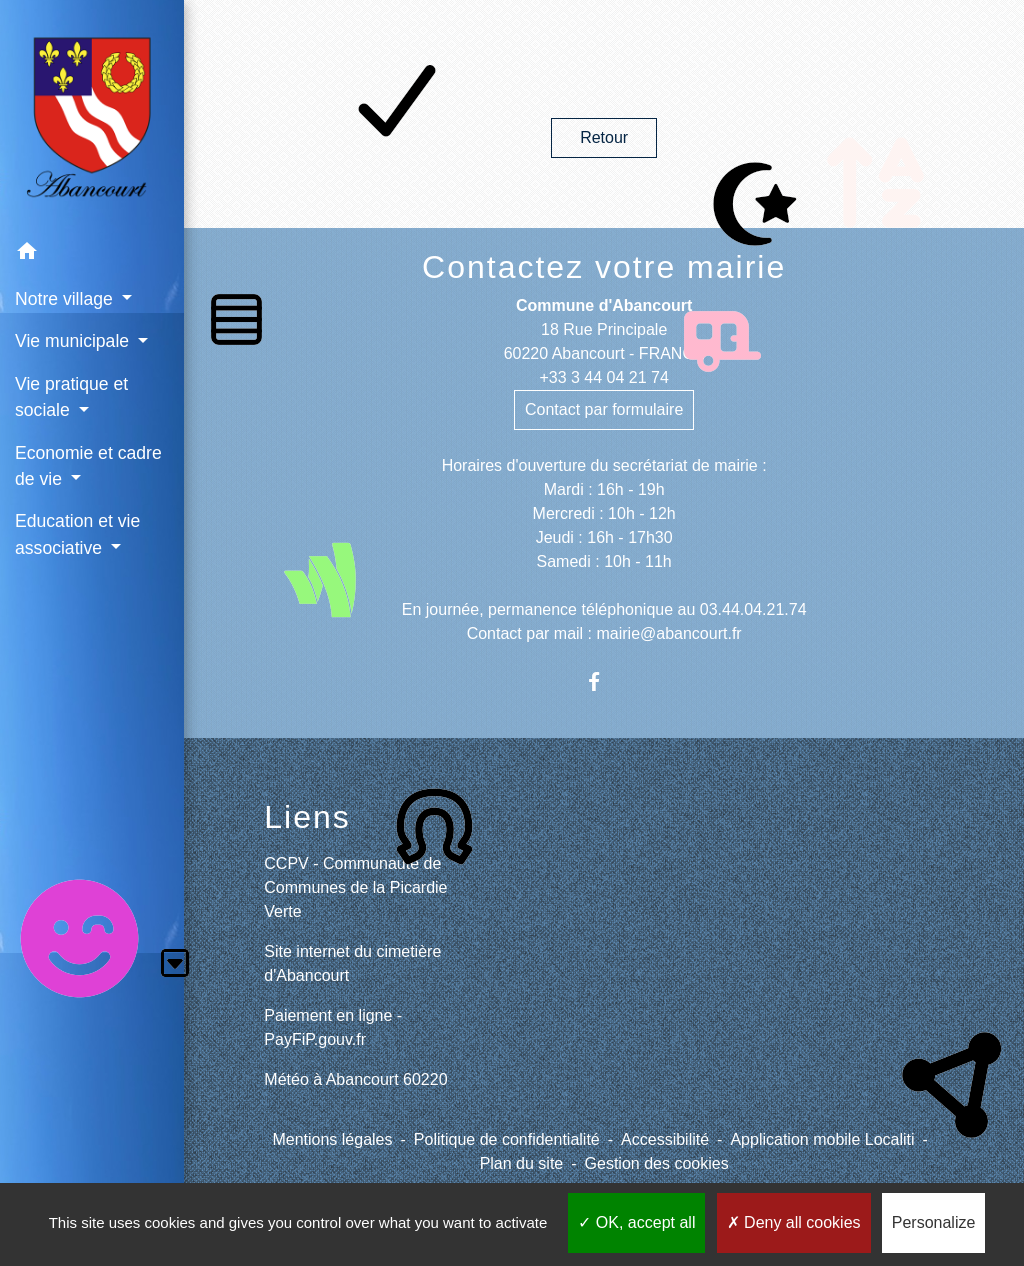 The height and width of the screenshot is (1266, 1024). What do you see at coordinates (175, 963) in the screenshot?
I see `expand dropdown menu` at bounding box center [175, 963].